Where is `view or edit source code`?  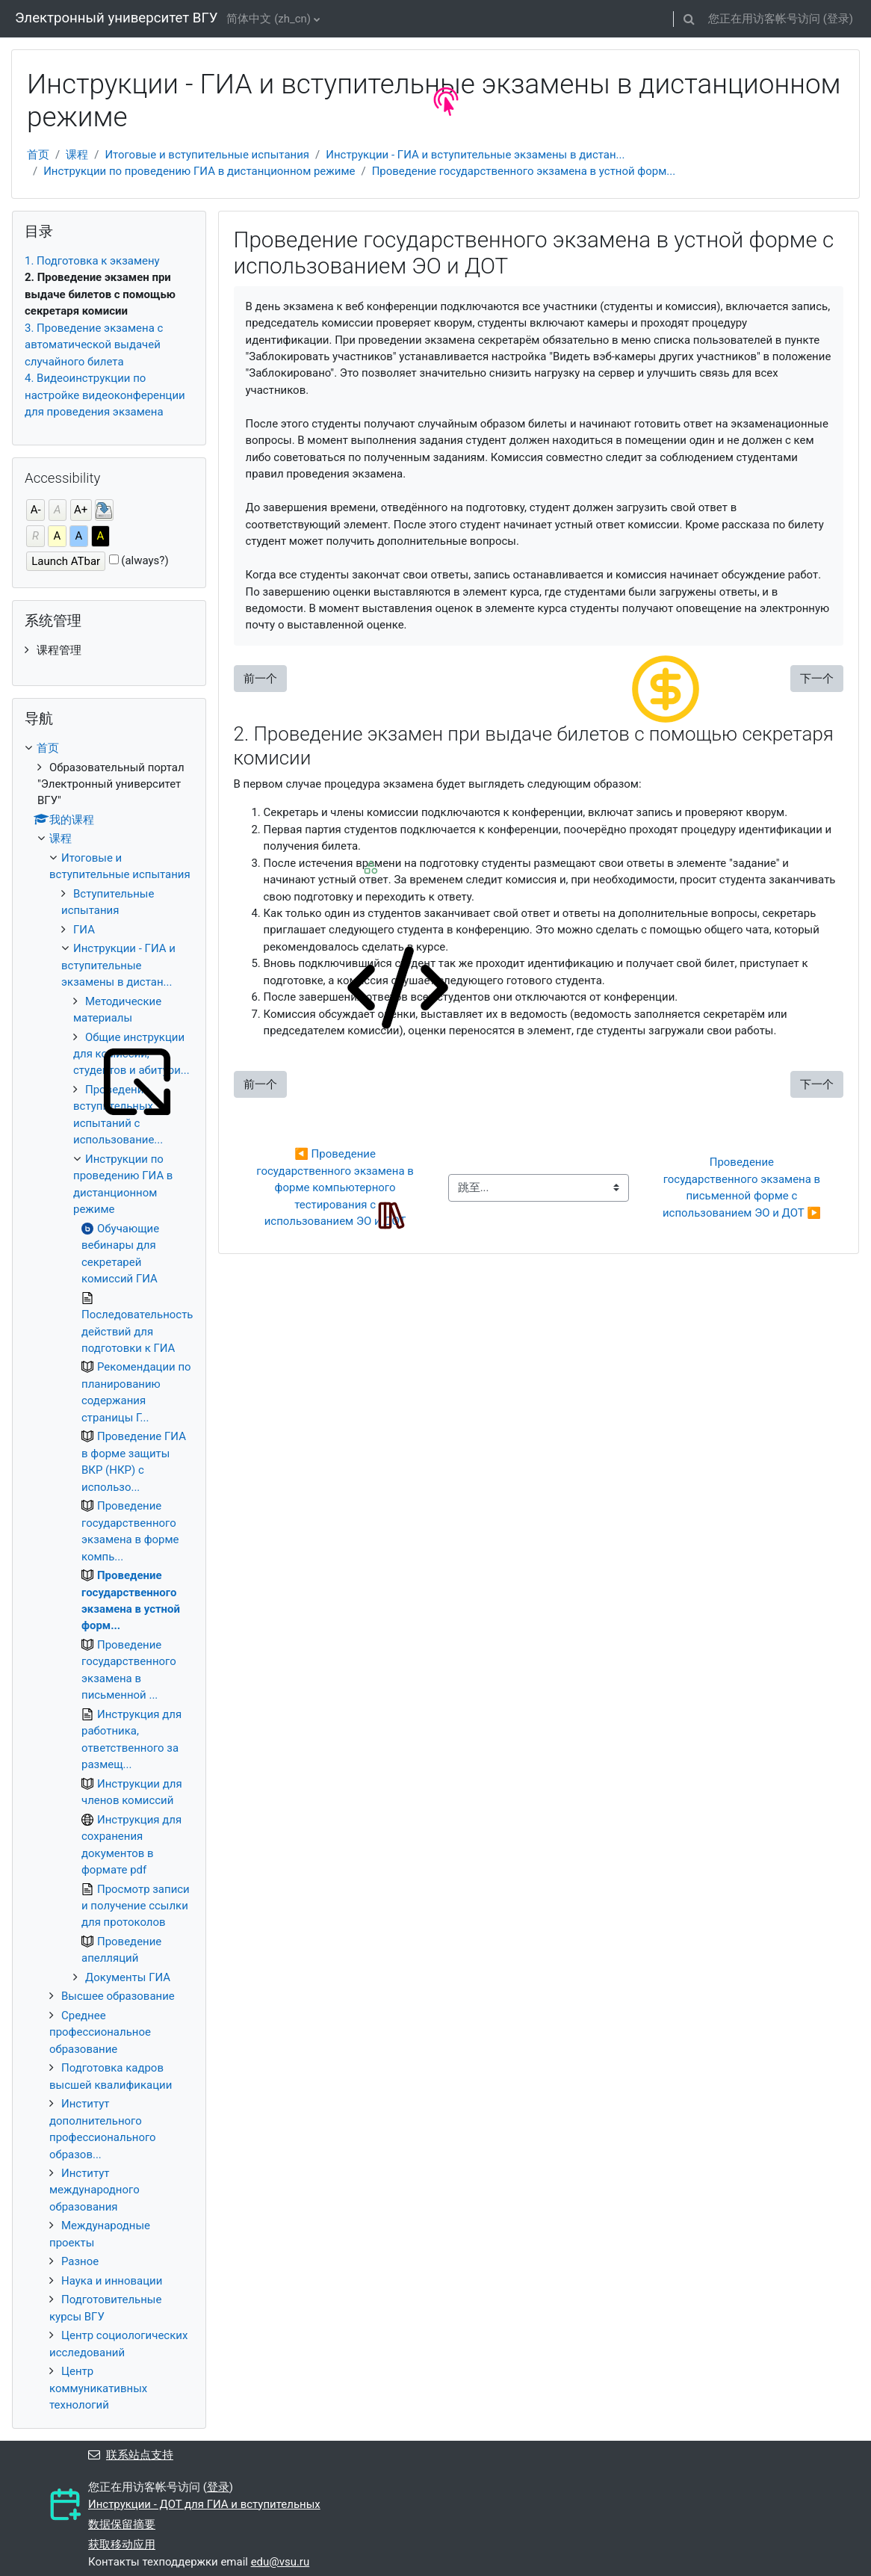 view or edit source code is located at coordinates (397, 987).